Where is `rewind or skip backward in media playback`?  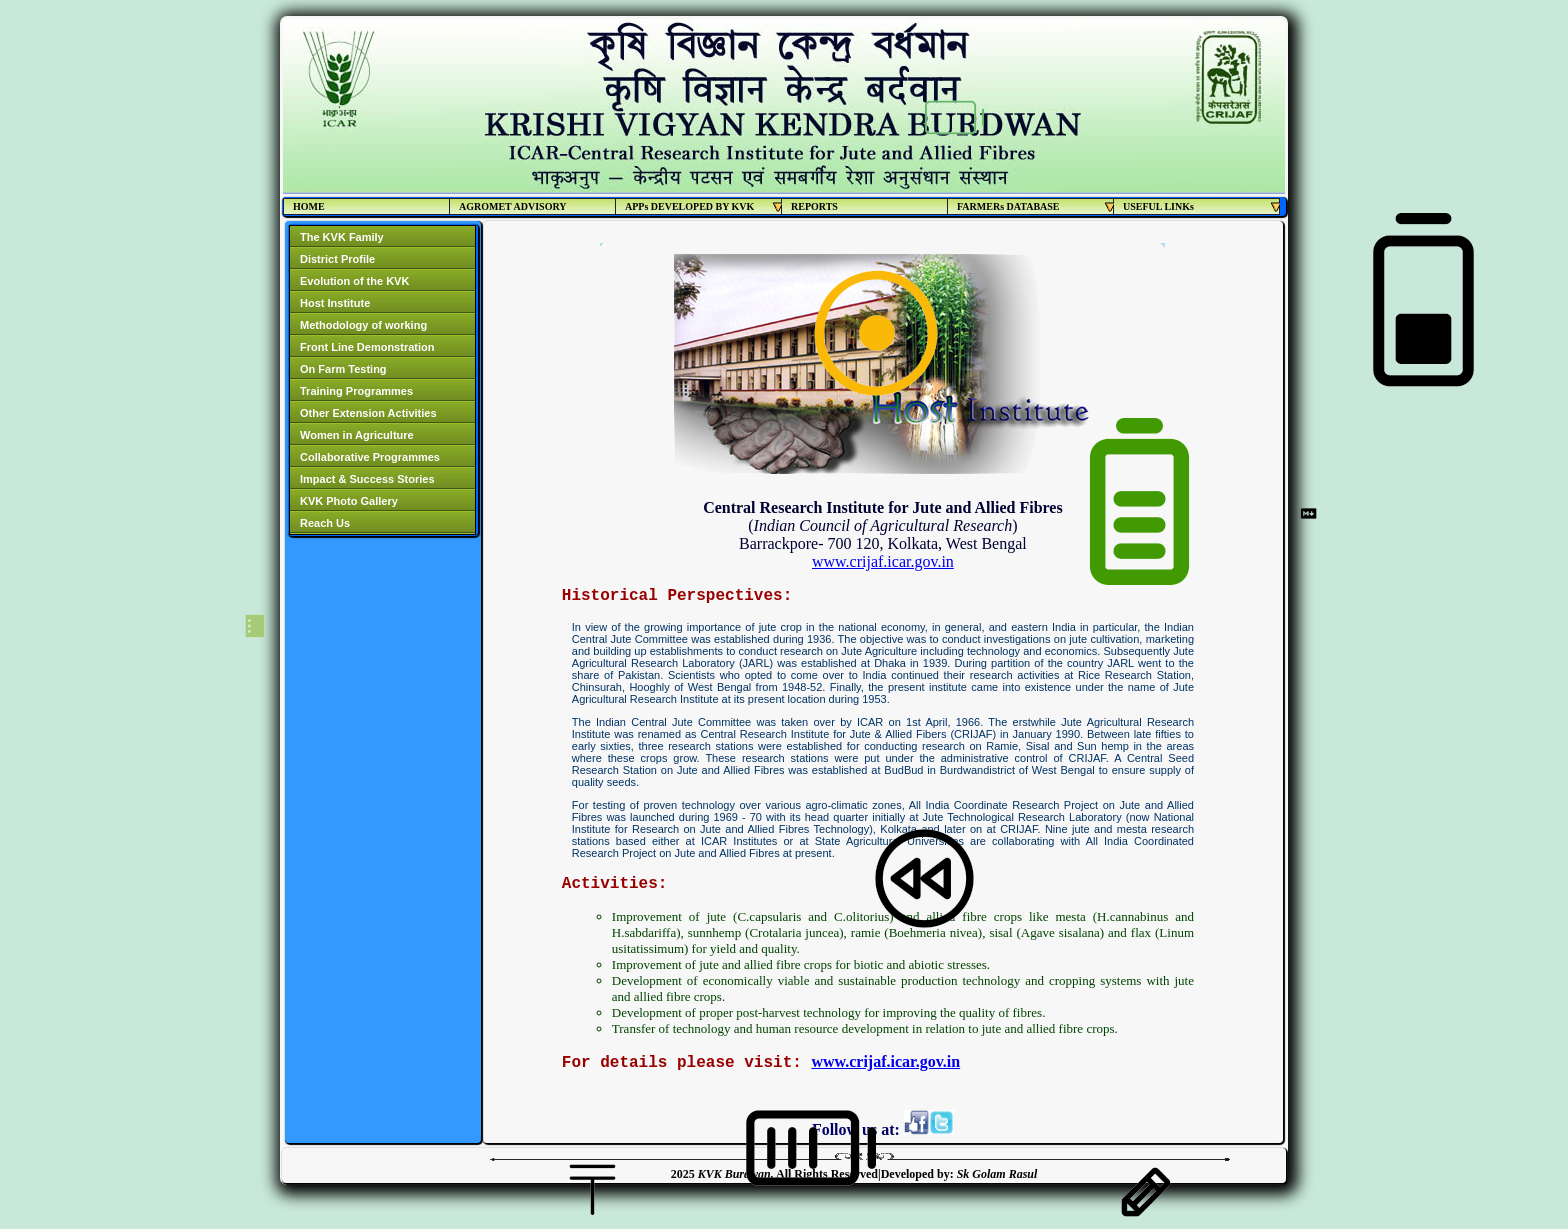 rewind or skip backward in media playback is located at coordinates (924, 878).